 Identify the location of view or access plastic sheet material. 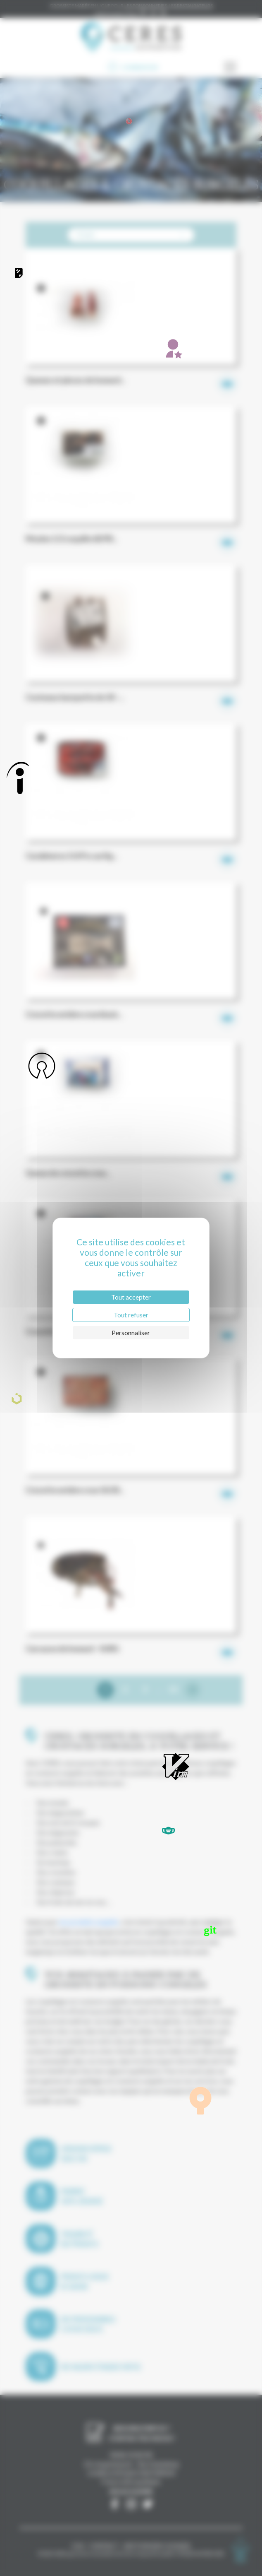
(19, 273).